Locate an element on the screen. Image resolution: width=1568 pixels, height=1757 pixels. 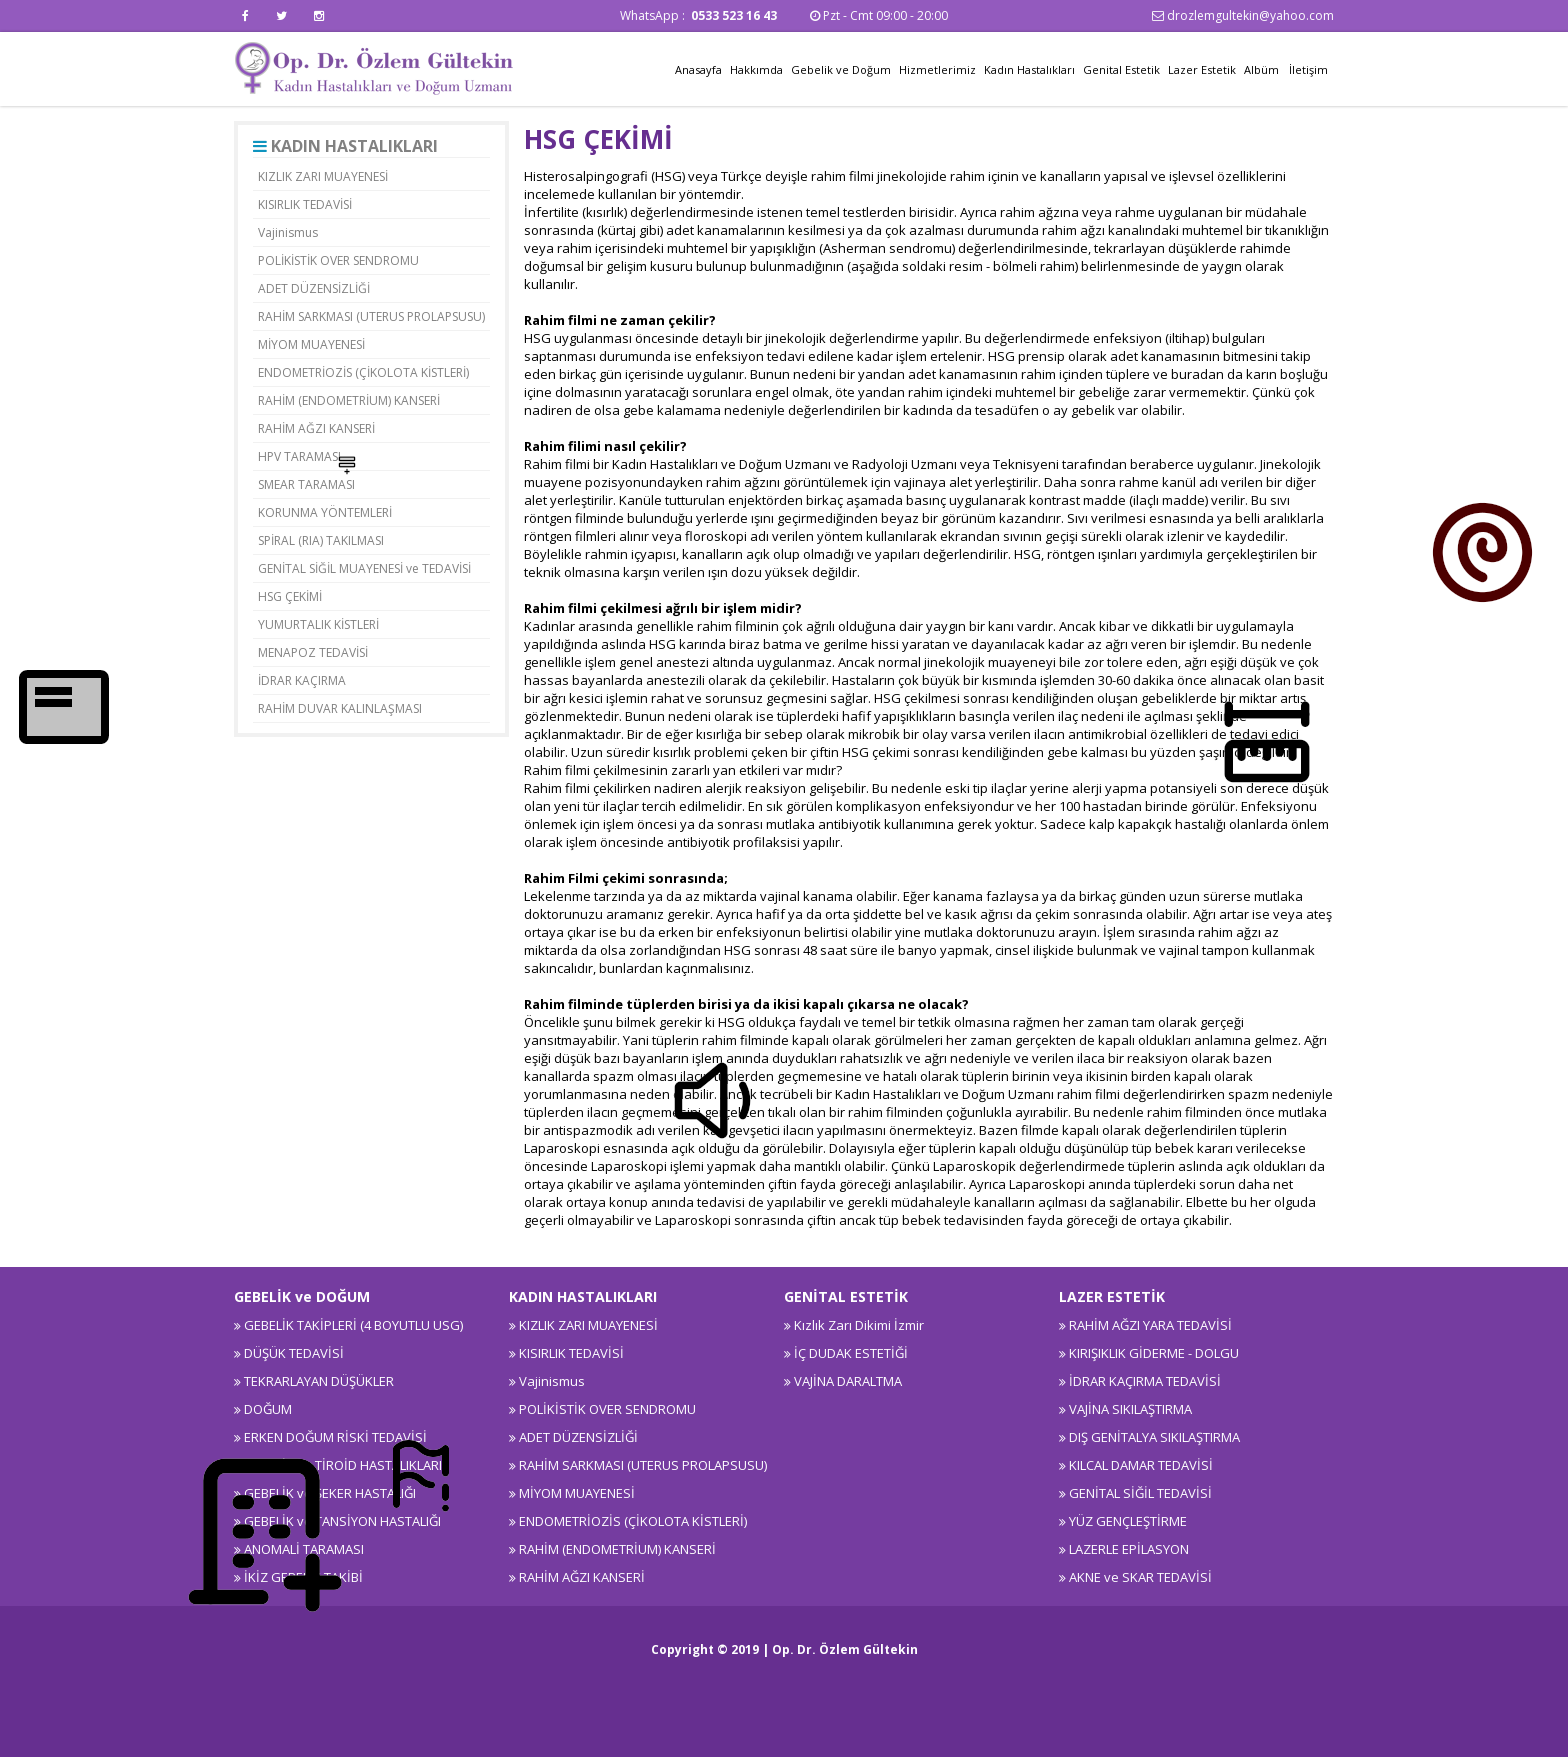
access measurement tools is located at coordinates (1267, 744).